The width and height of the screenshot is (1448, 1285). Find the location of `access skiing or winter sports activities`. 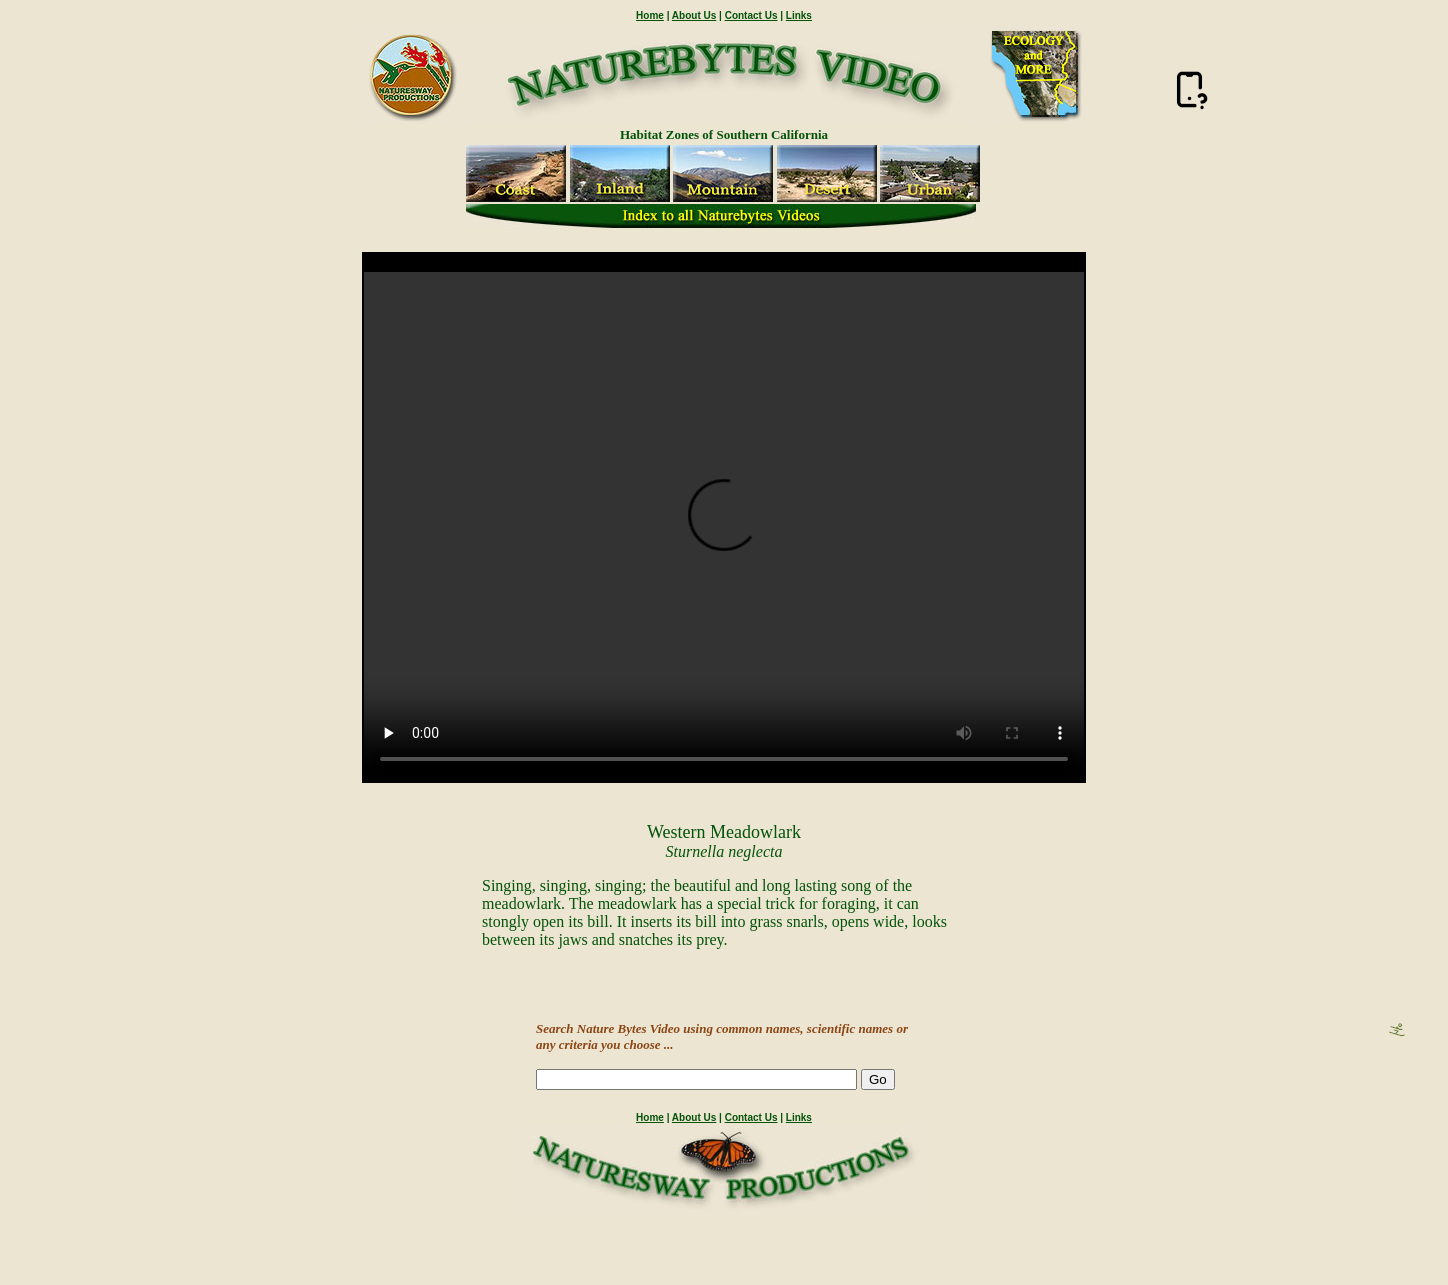

access skiing or winter sports activities is located at coordinates (1397, 1030).